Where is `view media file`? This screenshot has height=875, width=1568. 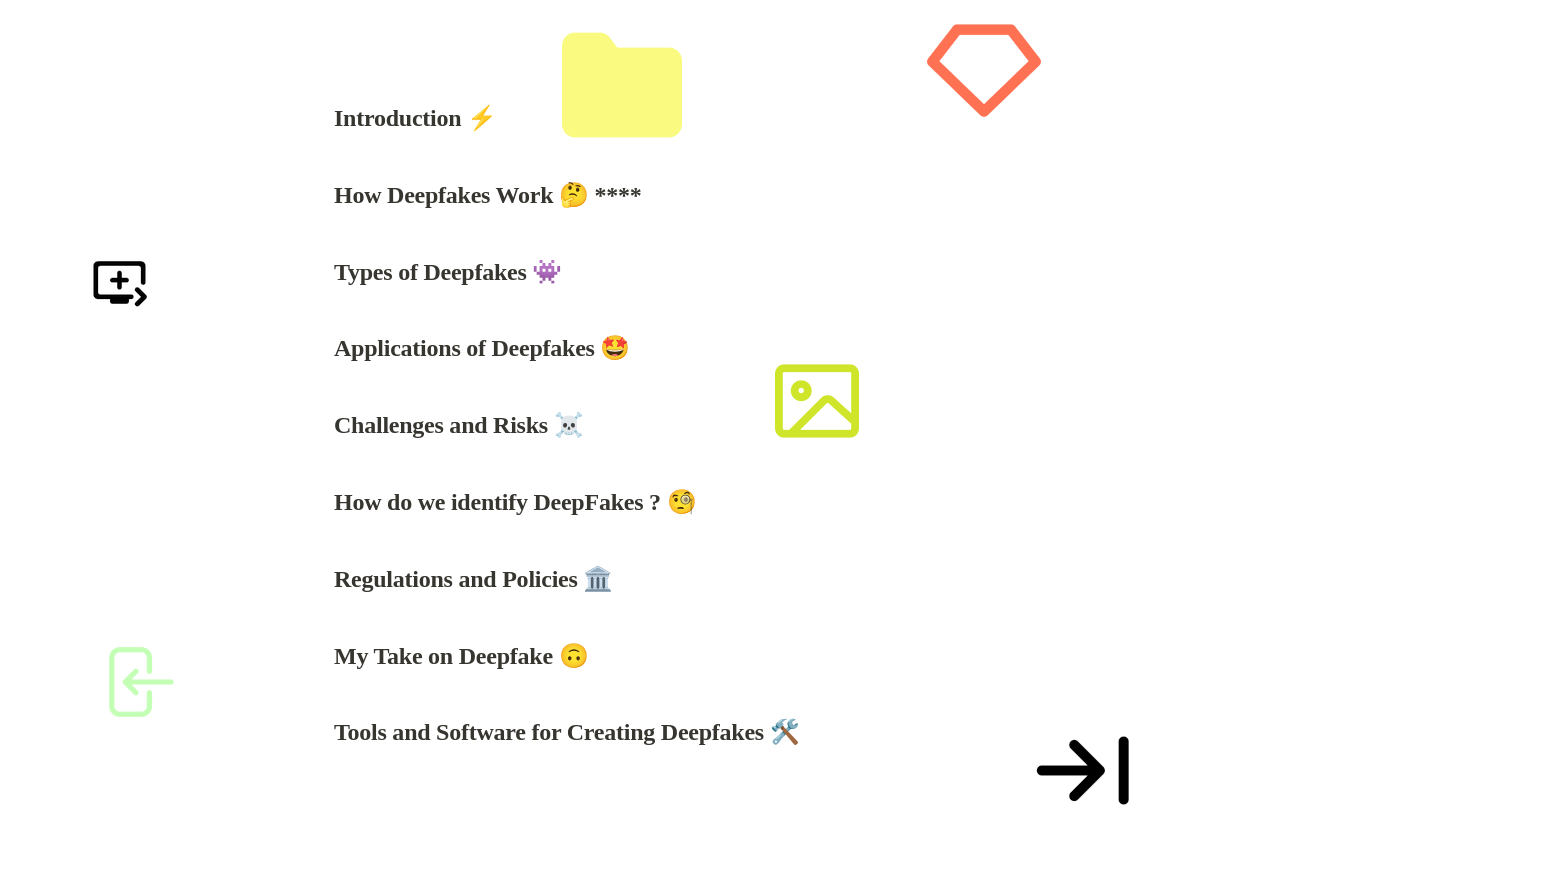
view media file is located at coordinates (817, 401).